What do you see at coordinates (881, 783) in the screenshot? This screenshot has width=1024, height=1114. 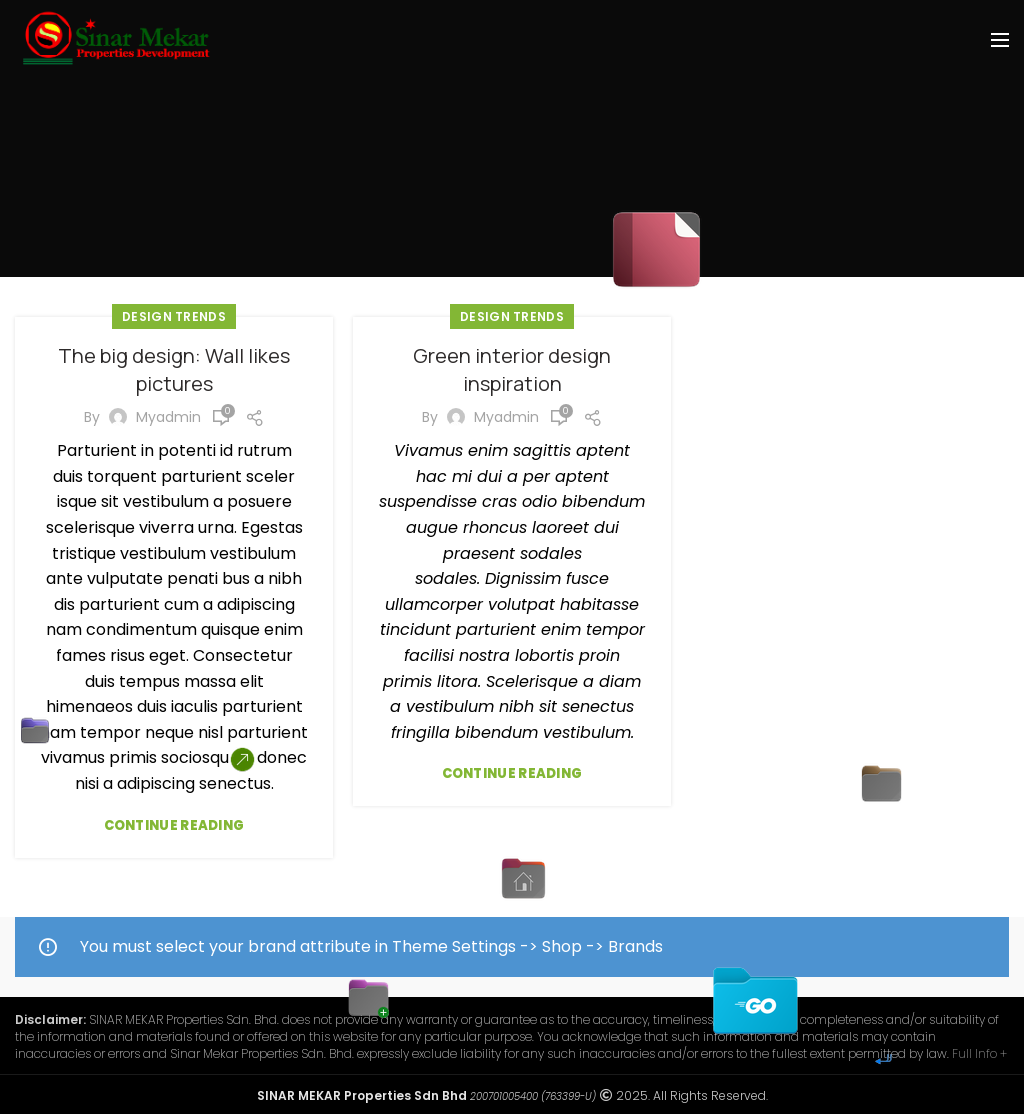 I see `open folder to view files` at bounding box center [881, 783].